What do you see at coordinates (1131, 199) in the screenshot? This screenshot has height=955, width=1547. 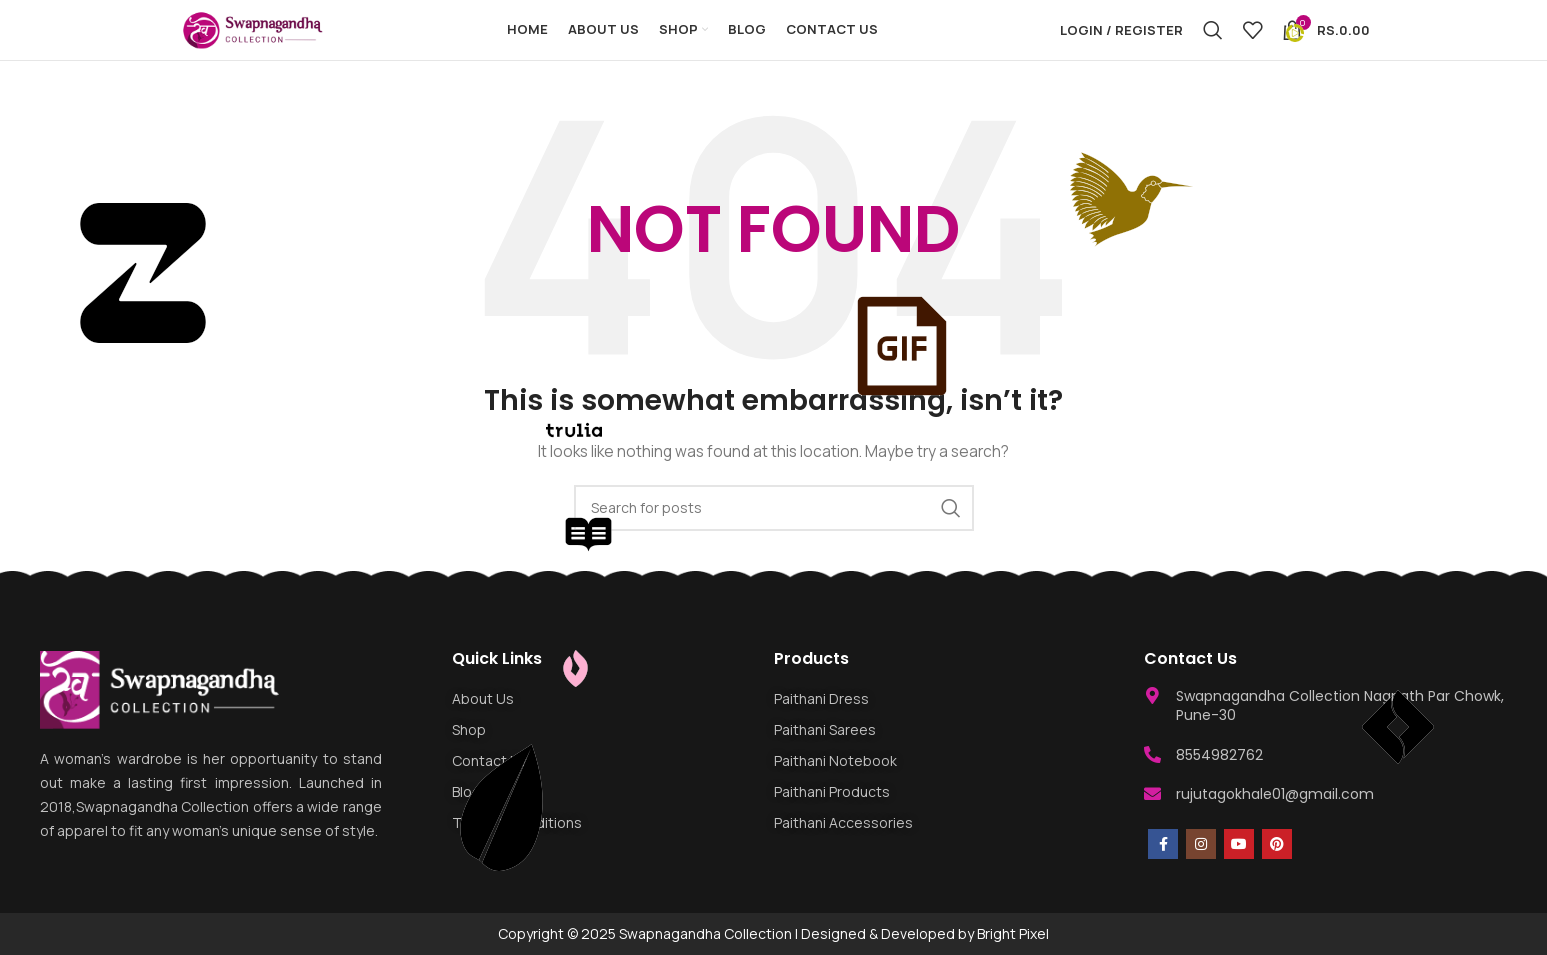 I see `LaTeX typesetting system logo` at bounding box center [1131, 199].